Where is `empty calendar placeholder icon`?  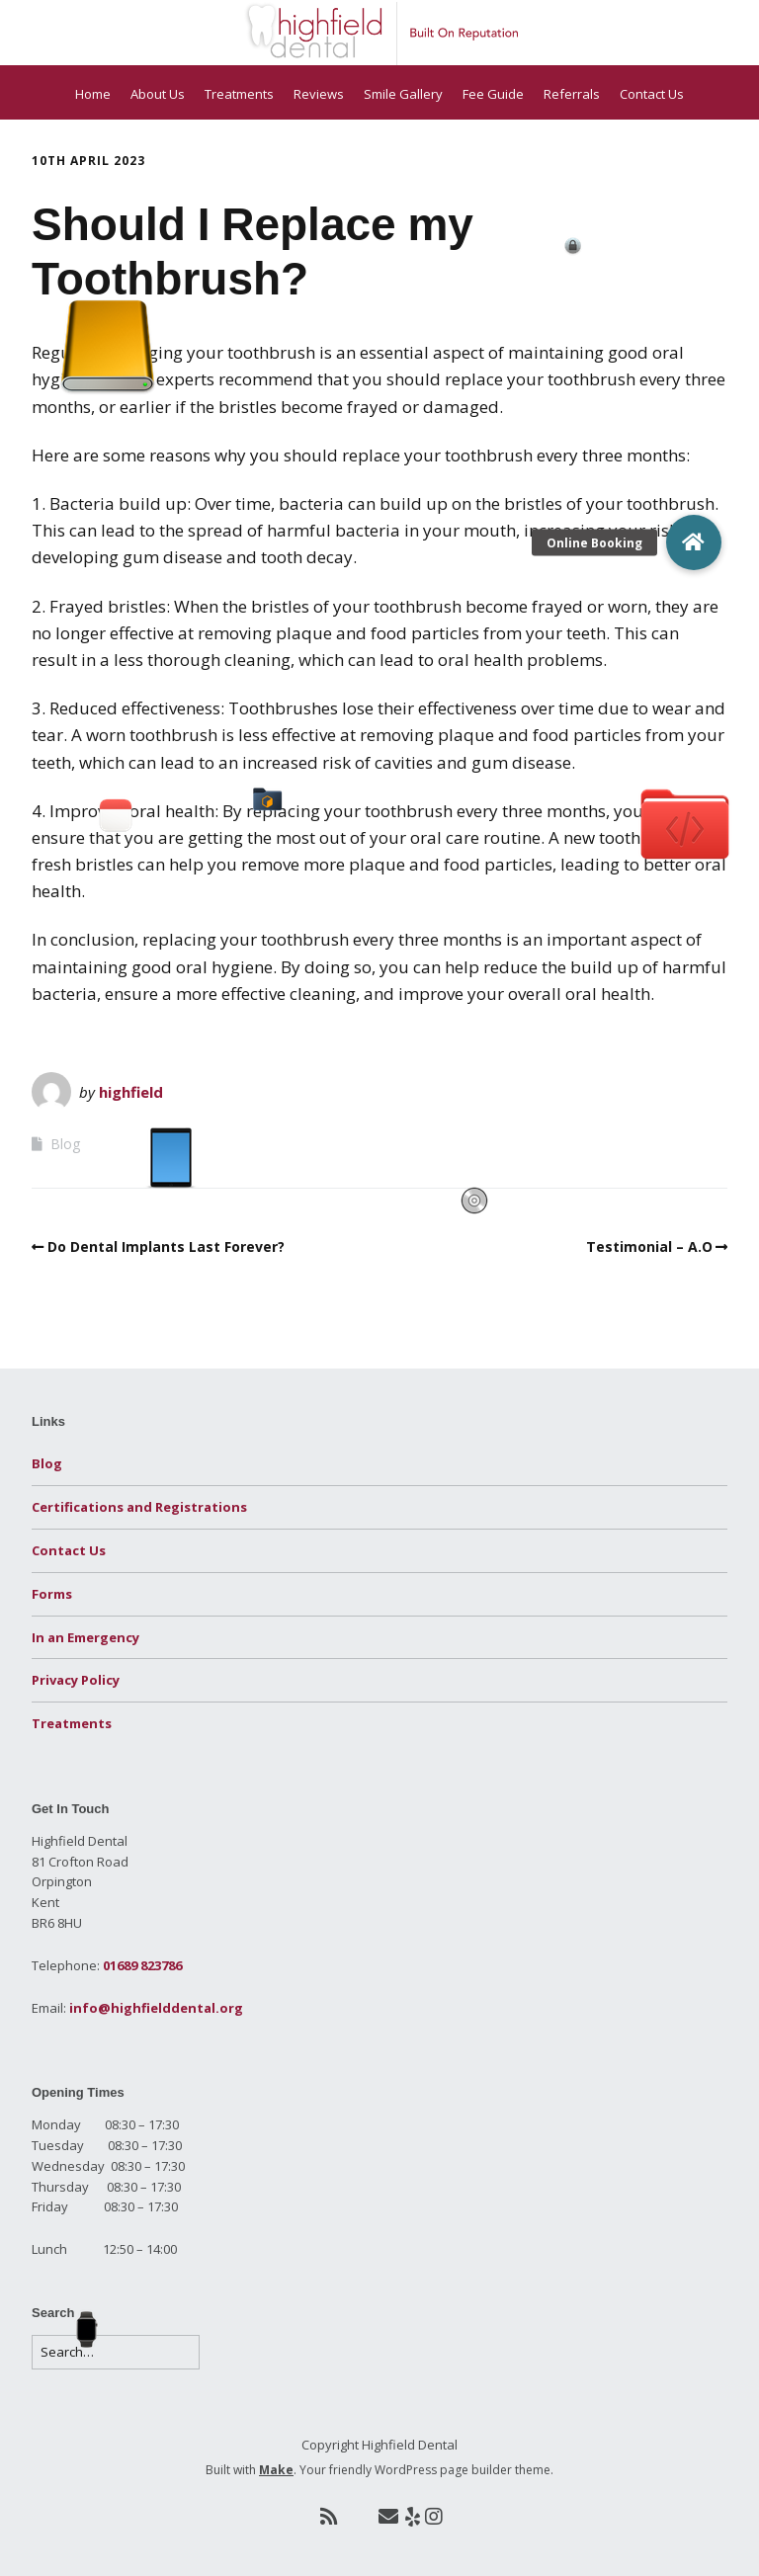
empty calendar placeholder icon is located at coordinates (116, 815).